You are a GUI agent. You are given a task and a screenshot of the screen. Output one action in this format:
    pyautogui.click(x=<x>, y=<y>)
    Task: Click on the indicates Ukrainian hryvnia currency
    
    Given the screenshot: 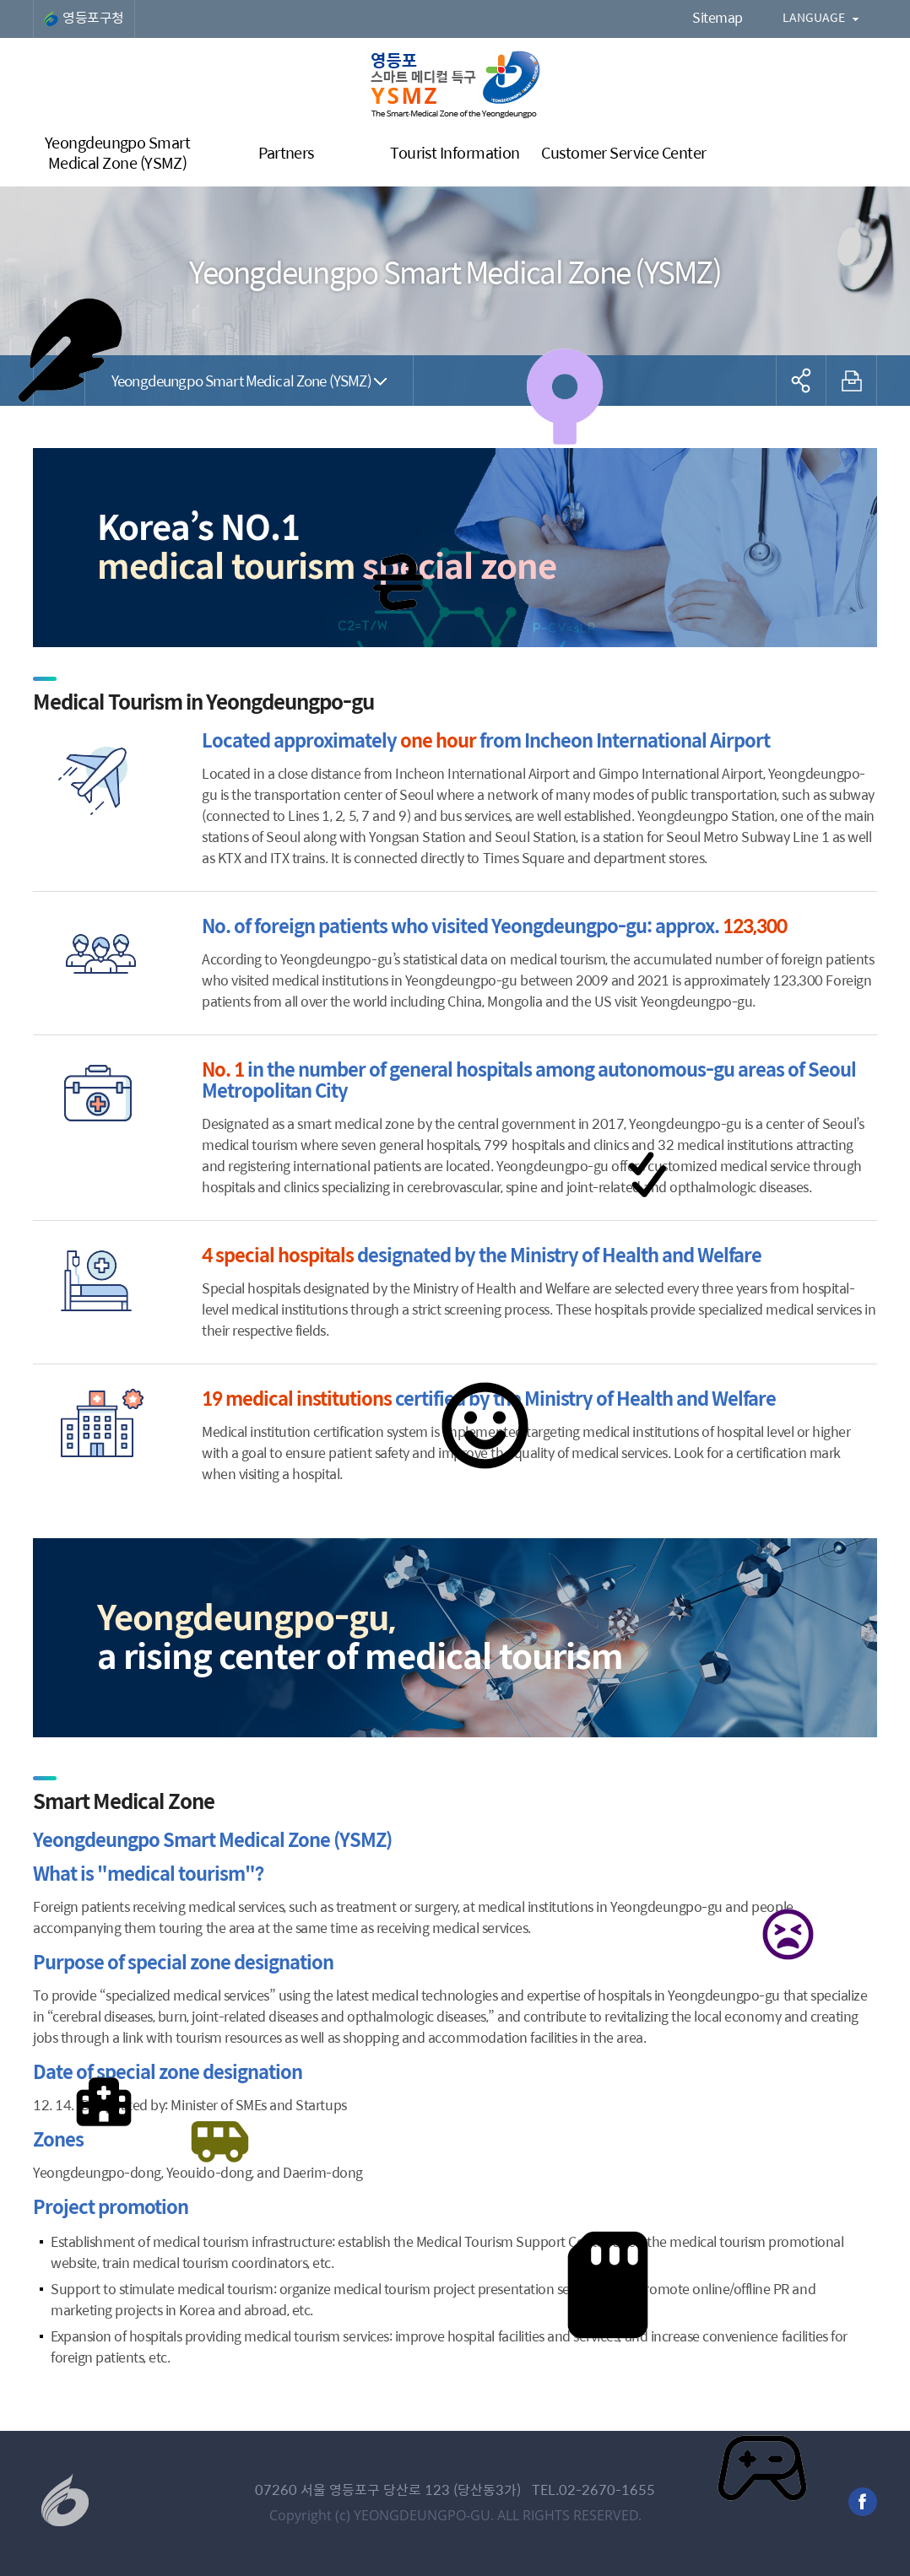 What is the action you would take?
    pyautogui.click(x=398, y=582)
    